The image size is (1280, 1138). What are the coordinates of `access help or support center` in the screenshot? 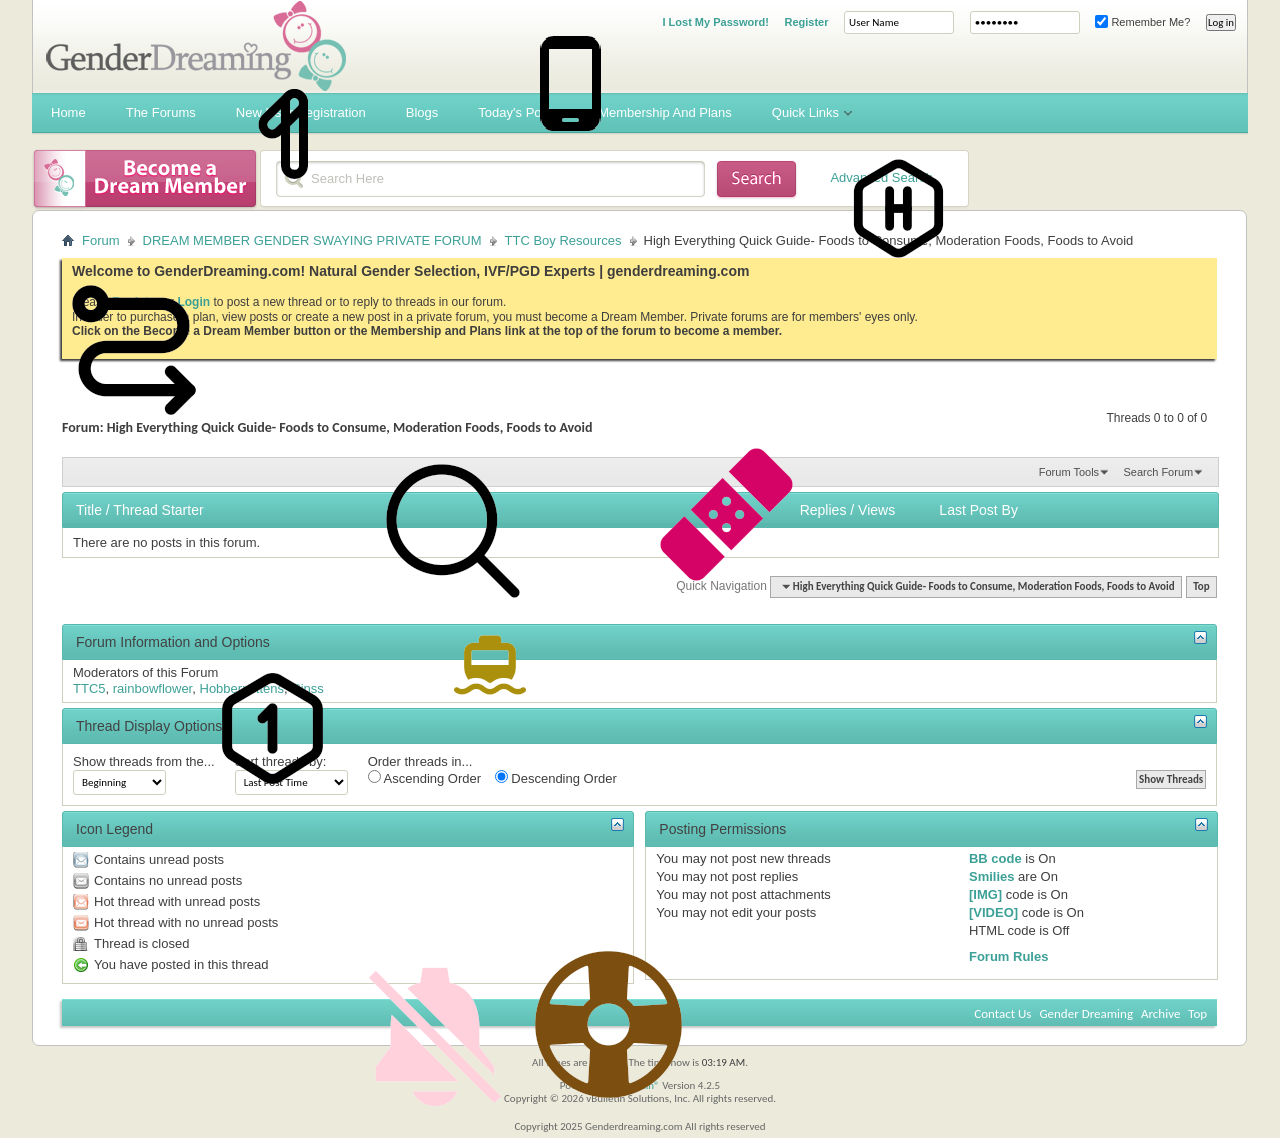 It's located at (608, 1024).